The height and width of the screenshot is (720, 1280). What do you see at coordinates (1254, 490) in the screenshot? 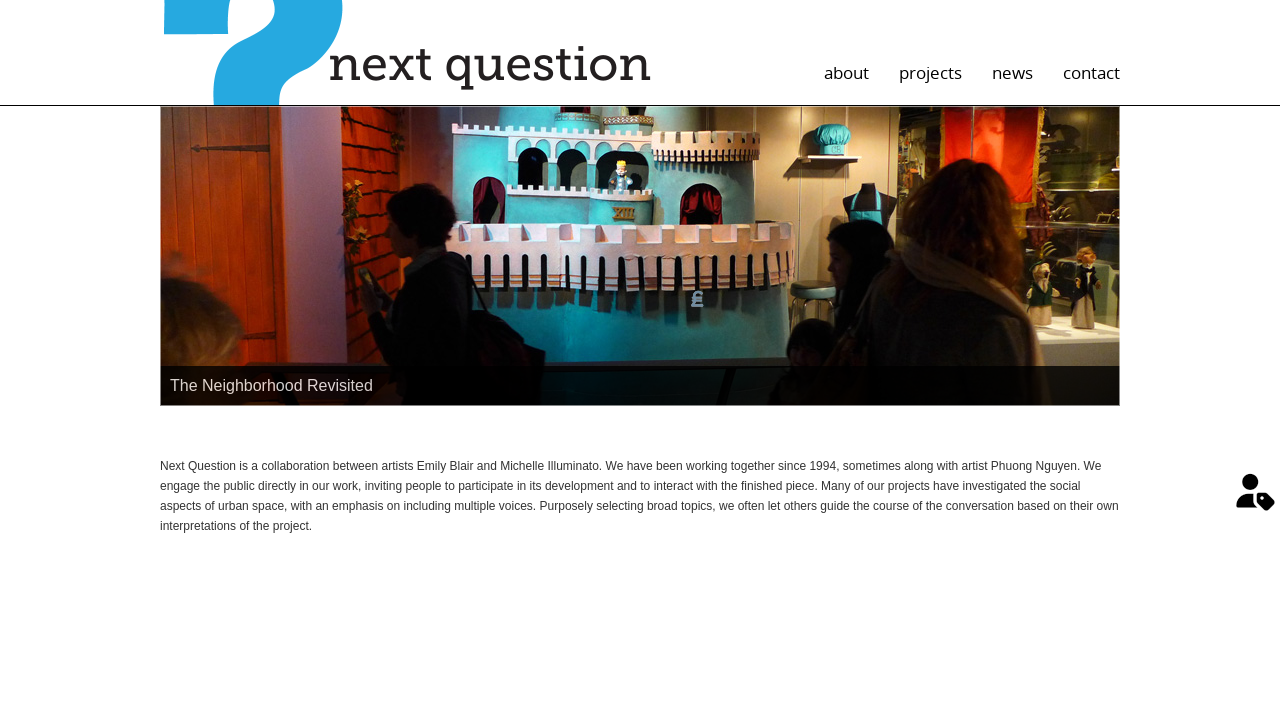
I see `tag or label a user profile` at bounding box center [1254, 490].